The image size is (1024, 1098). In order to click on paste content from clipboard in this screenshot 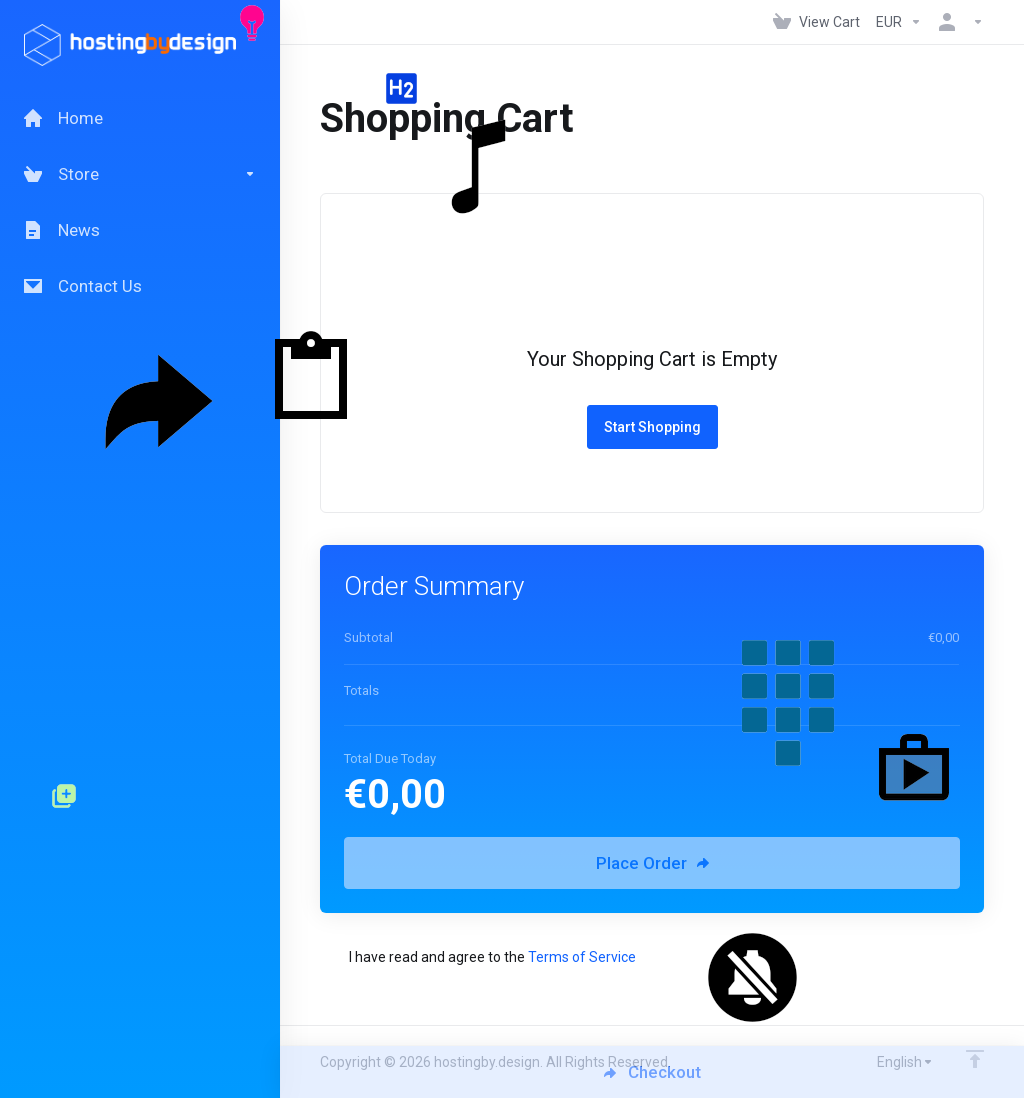, I will do `click(311, 379)`.